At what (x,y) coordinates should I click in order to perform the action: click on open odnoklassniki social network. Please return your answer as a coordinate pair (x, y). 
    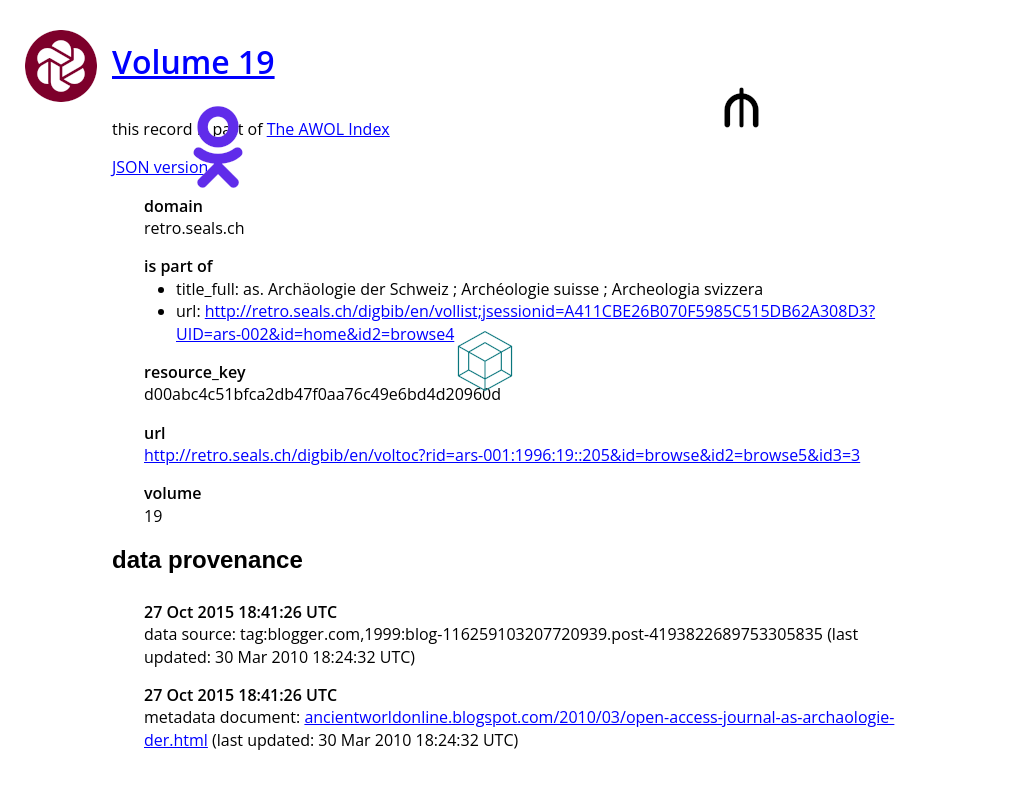
    Looking at the image, I should click on (218, 147).